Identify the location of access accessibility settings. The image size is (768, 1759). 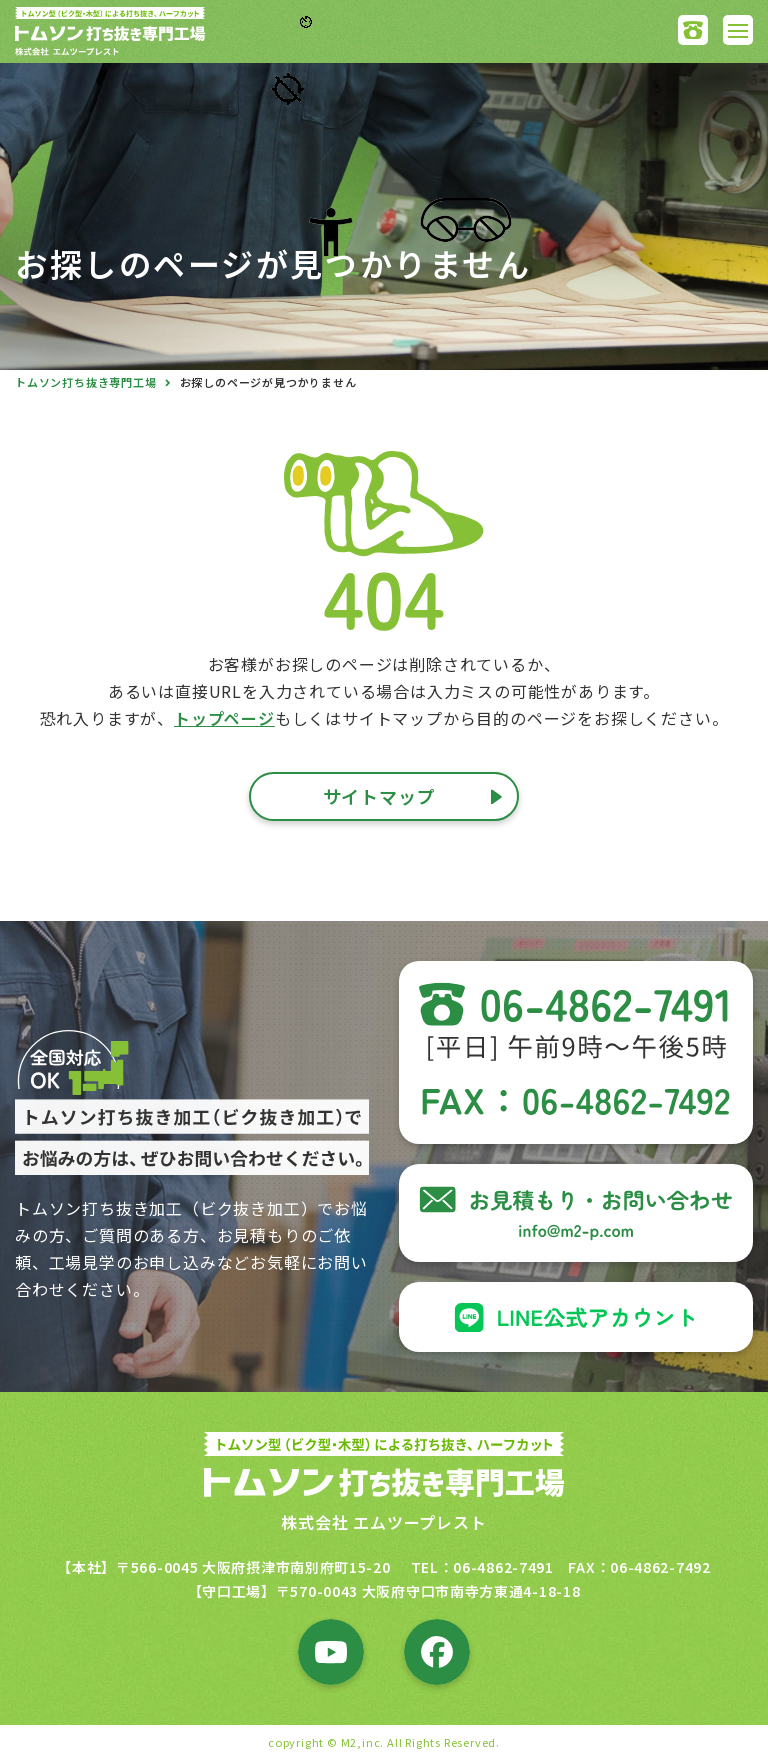
(331, 232).